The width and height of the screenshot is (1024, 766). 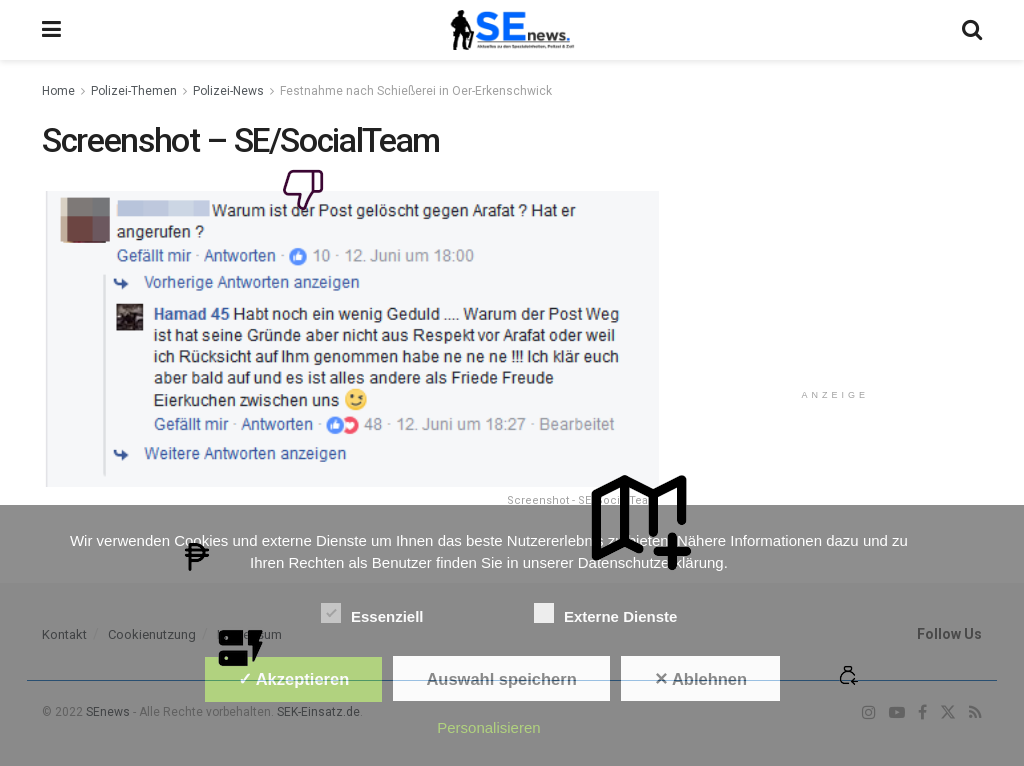 What do you see at coordinates (639, 518) in the screenshot?
I see `add a new location to the map` at bounding box center [639, 518].